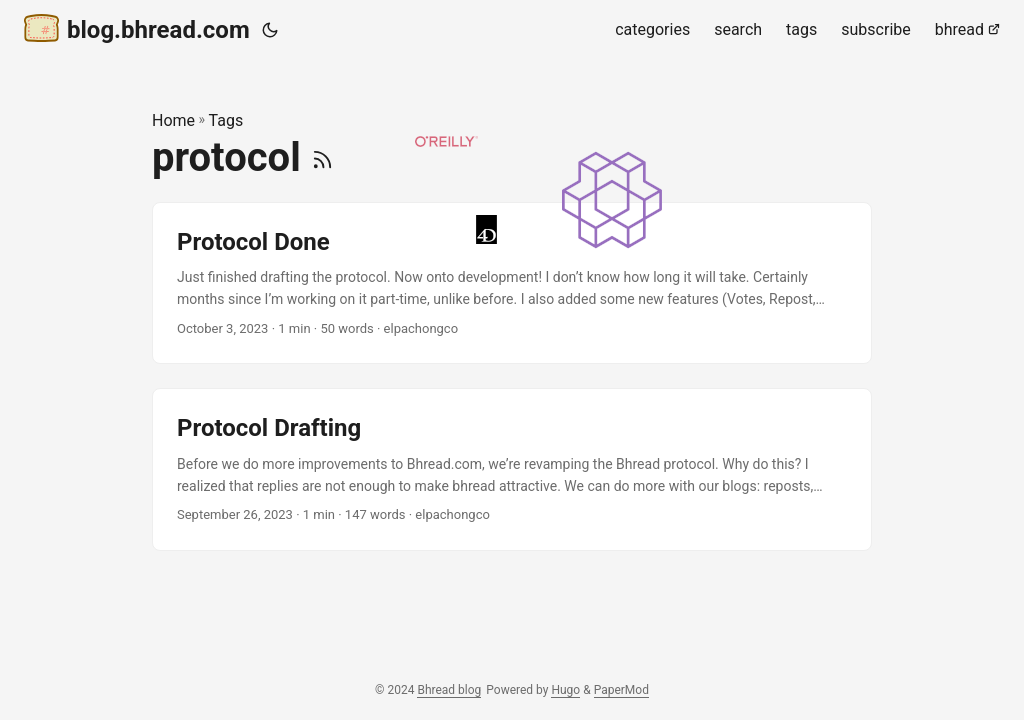 The height and width of the screenshot is (720, 1024). Describe the element at coordinates (486, 229) in the screenshot. I see `4D software logo` at that location.